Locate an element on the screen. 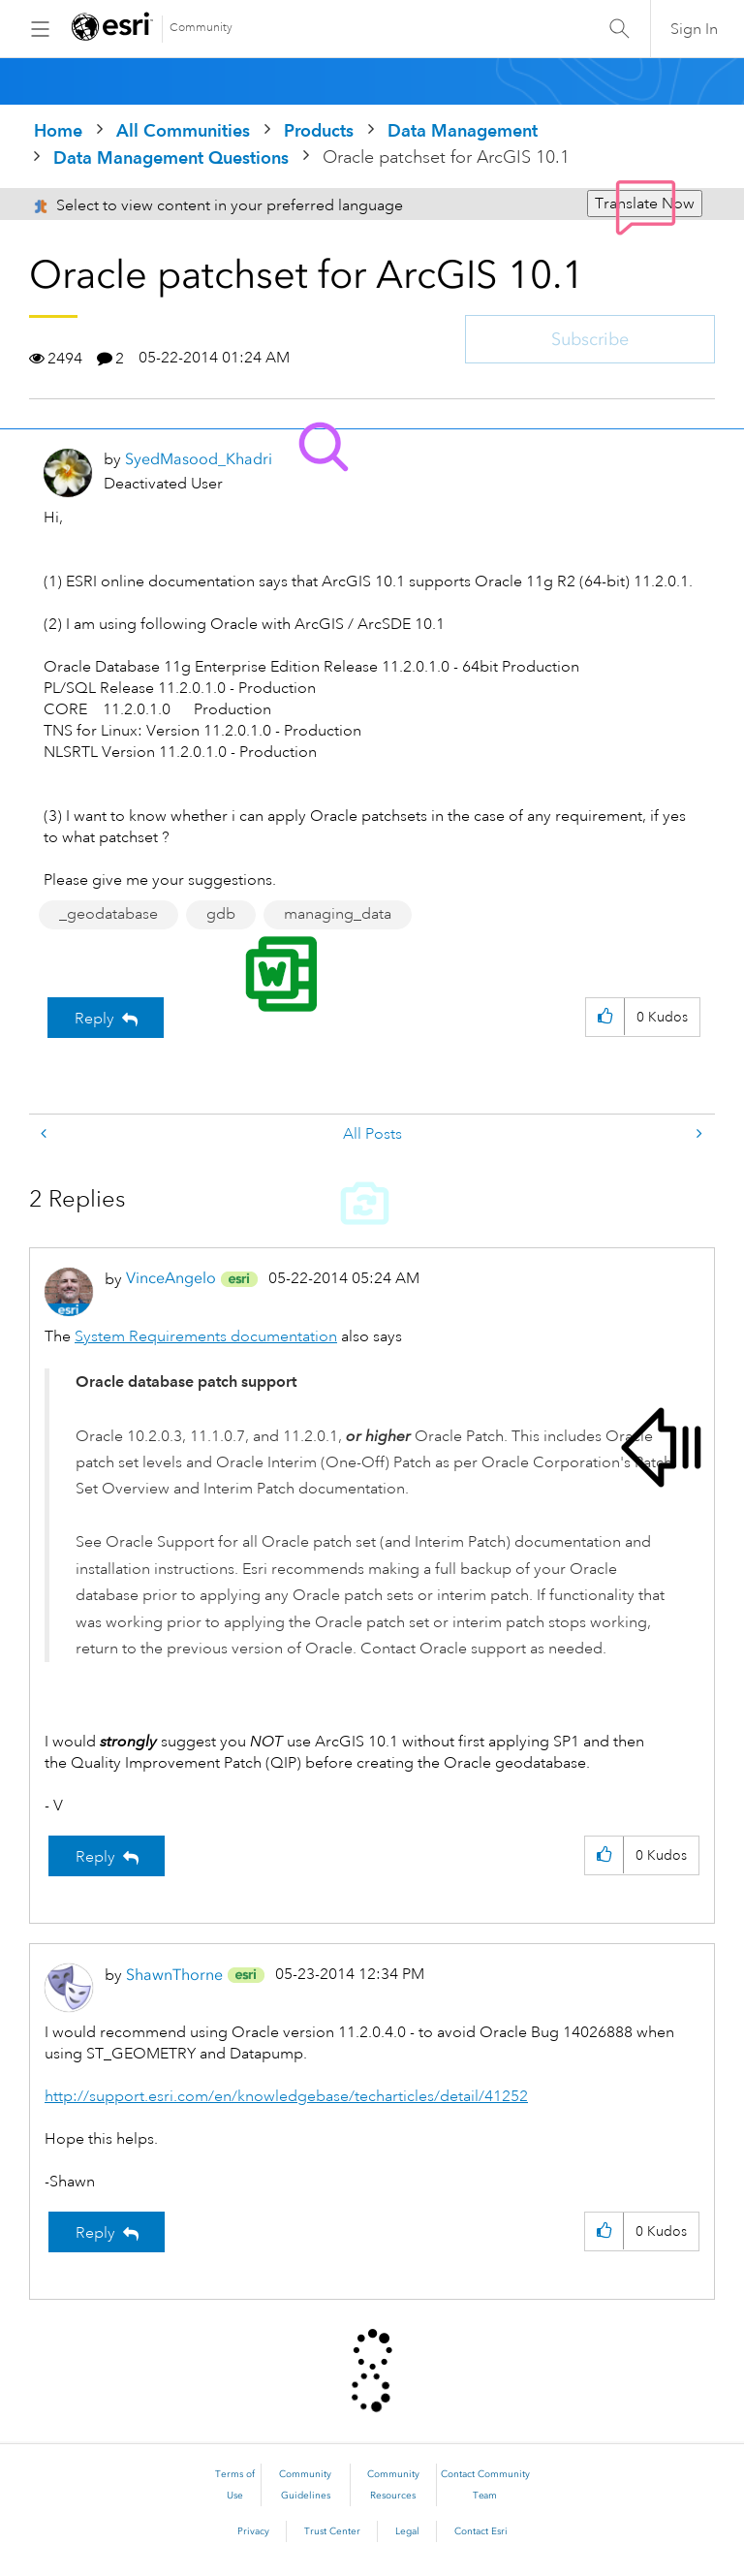 This screenshot has height=2576, width=744. switch between front and rear camera is located at coordinates (364, 1204).